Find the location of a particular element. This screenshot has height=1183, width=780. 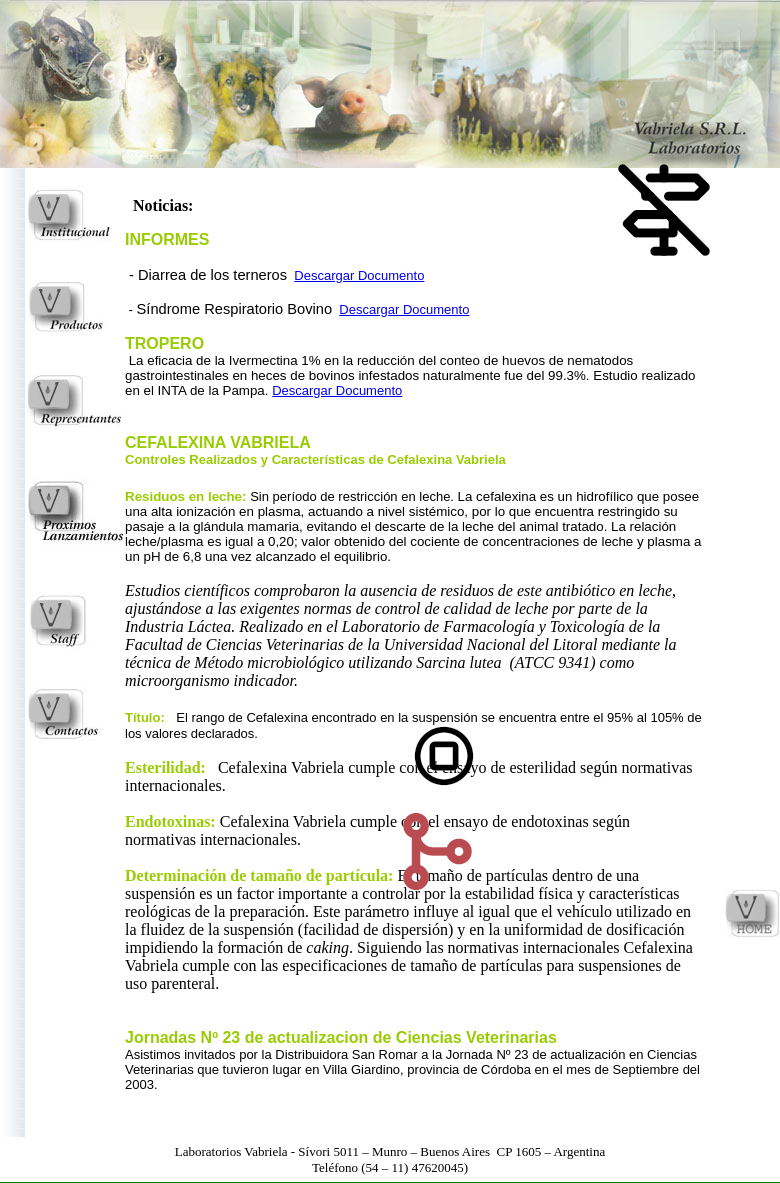

directions or navigation unavailable is located at coordinates (664, 210).